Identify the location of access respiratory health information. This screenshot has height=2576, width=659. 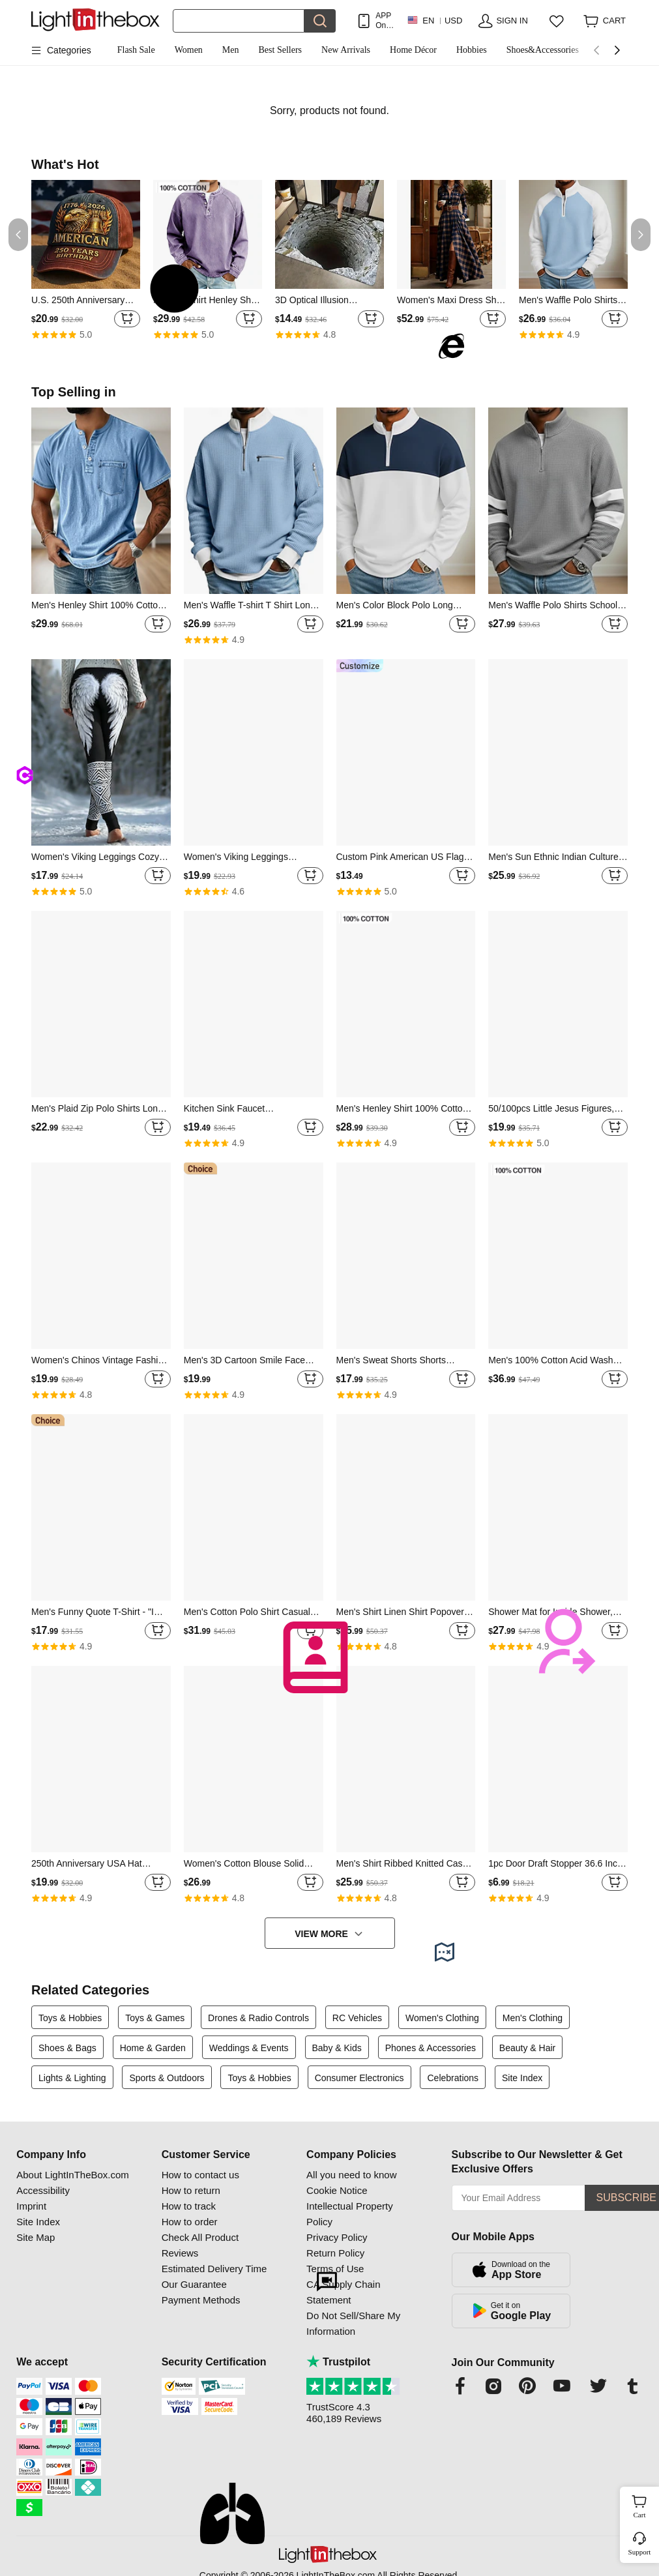
(232, 2515).